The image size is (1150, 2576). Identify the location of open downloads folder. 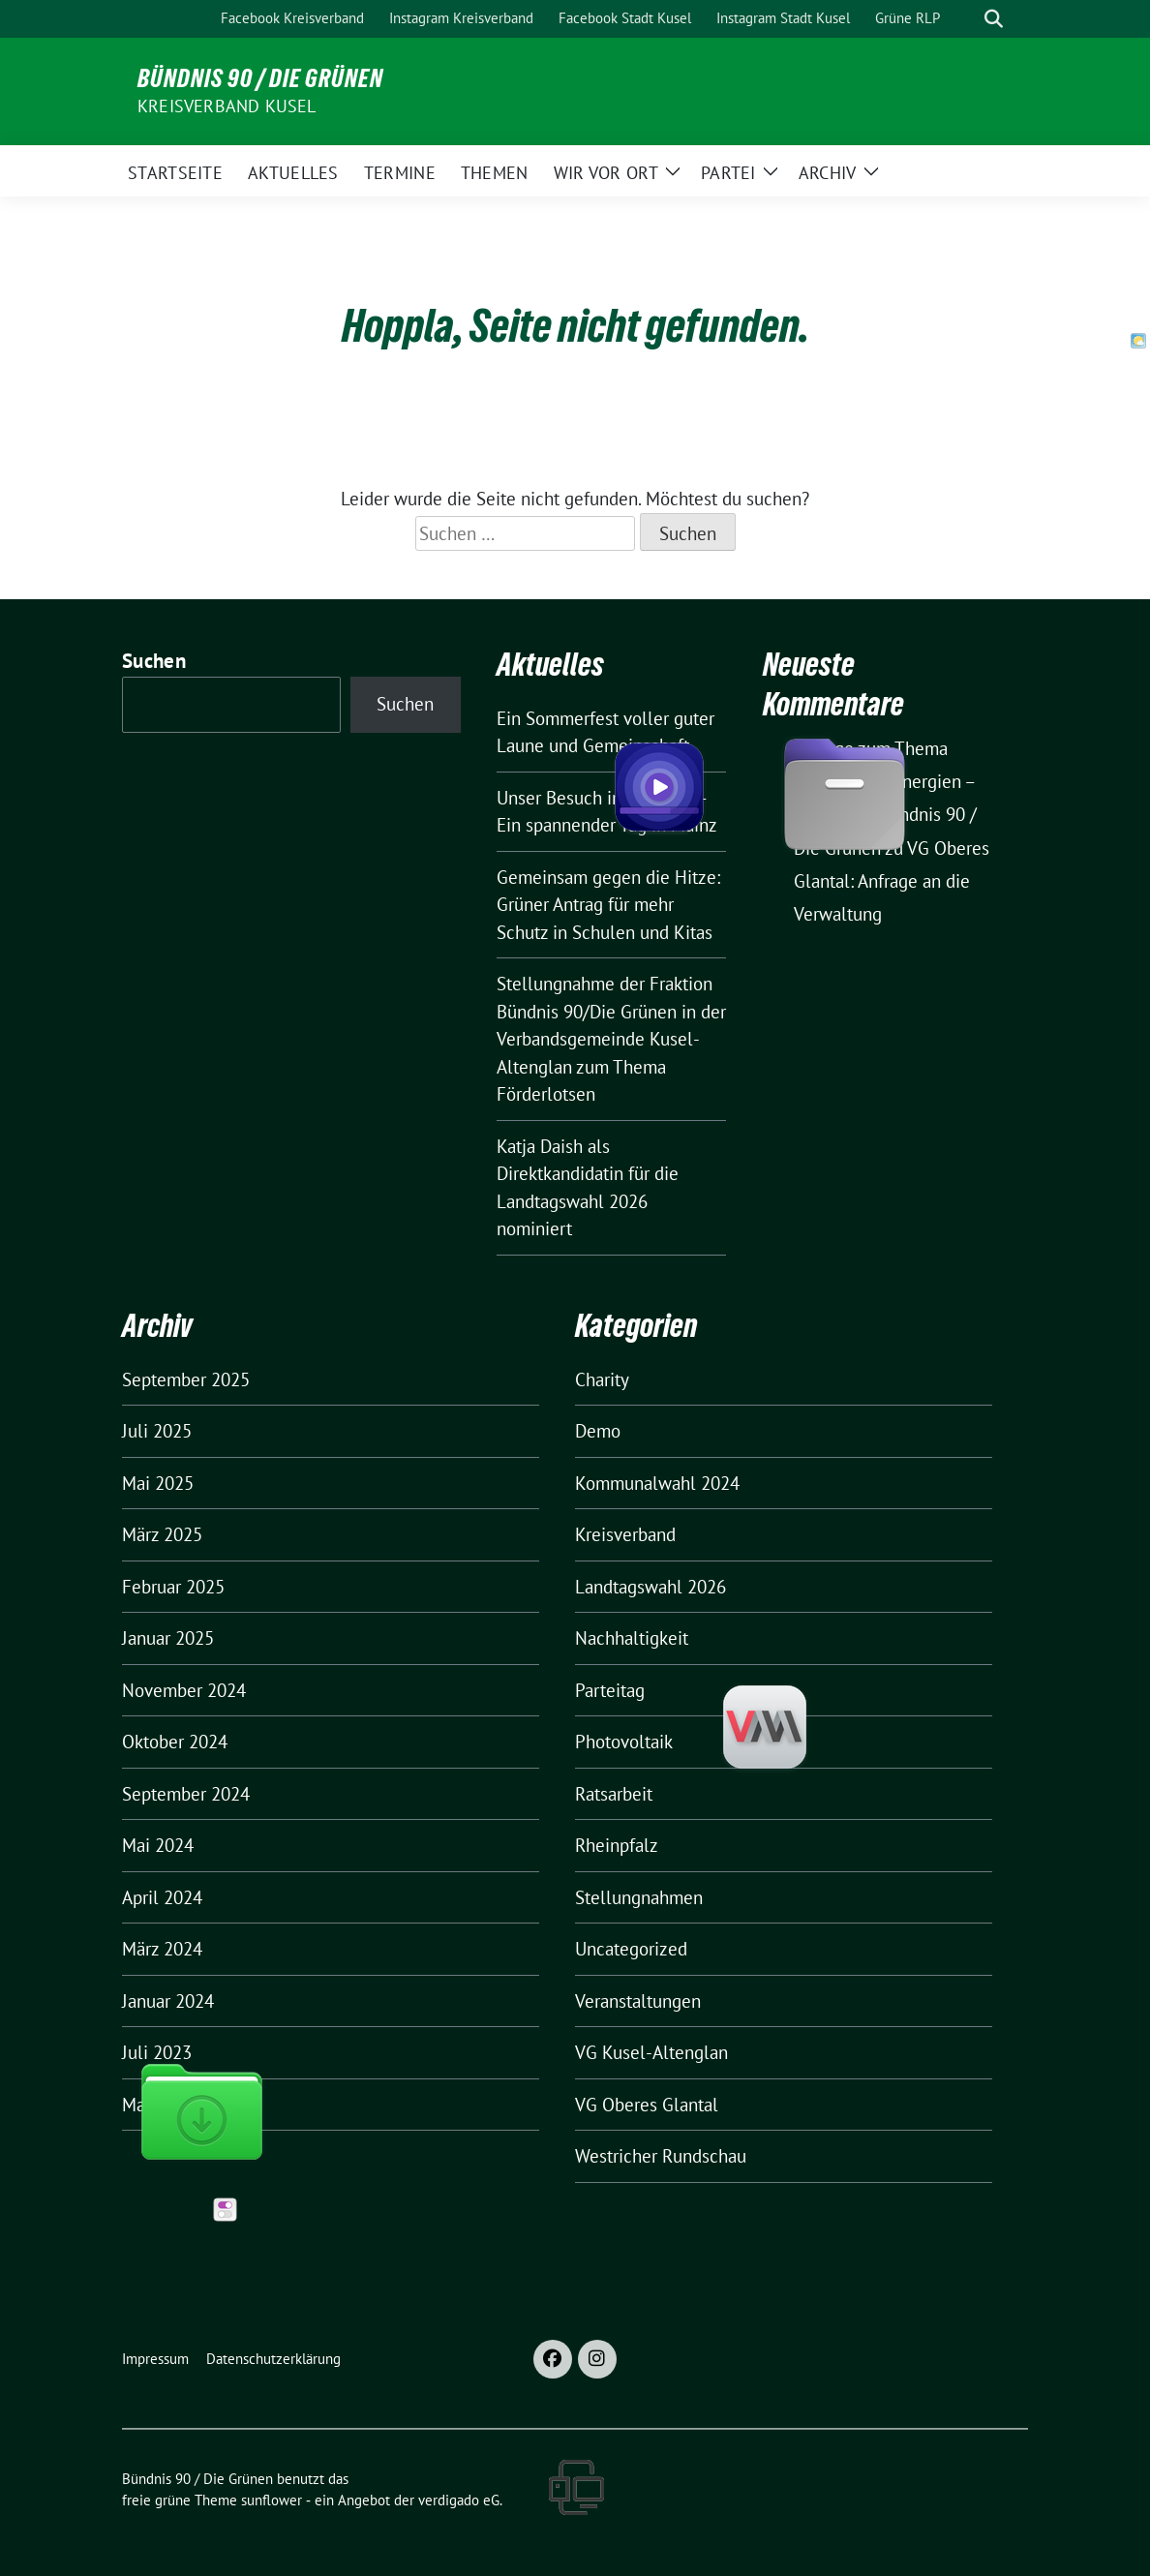
(201, 2111).